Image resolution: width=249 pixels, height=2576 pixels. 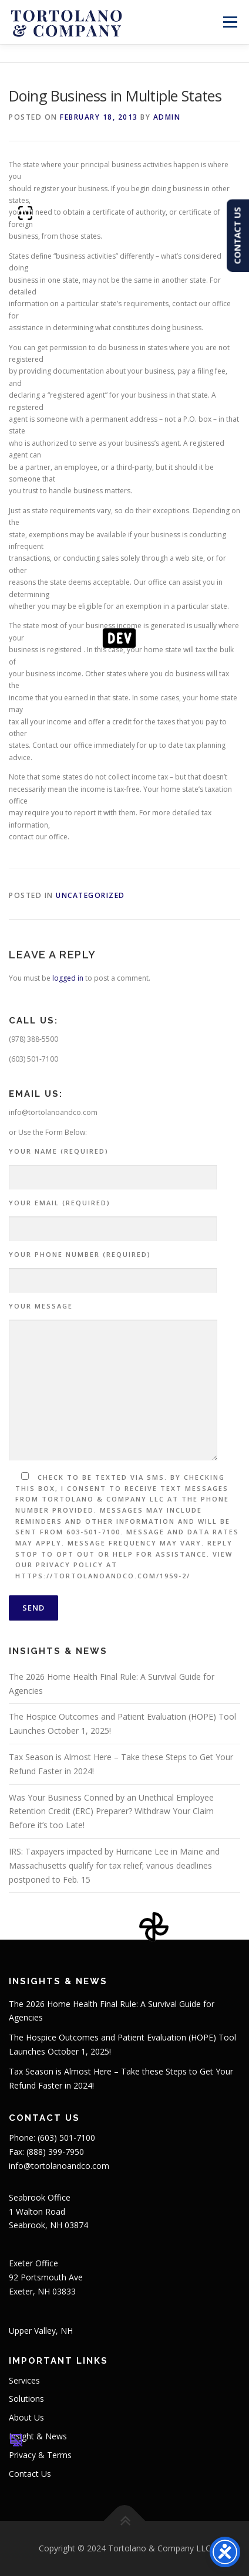 I want to click on access renewable energy settings, so click(x=154, y=1927).